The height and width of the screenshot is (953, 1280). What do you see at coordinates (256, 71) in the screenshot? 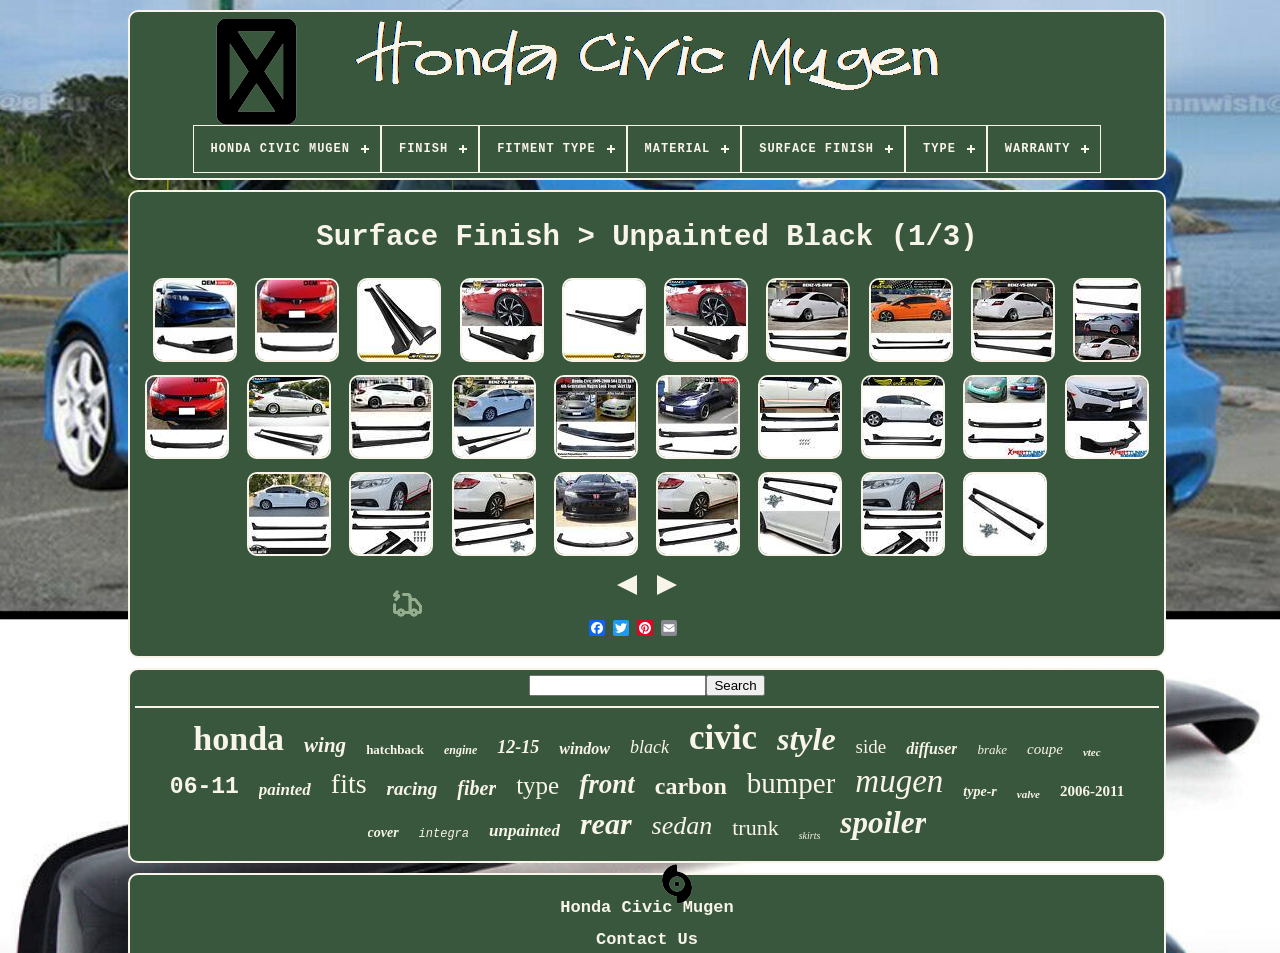
I see `indicates a missing or undefined glyph` at bounding box center [256, 71].